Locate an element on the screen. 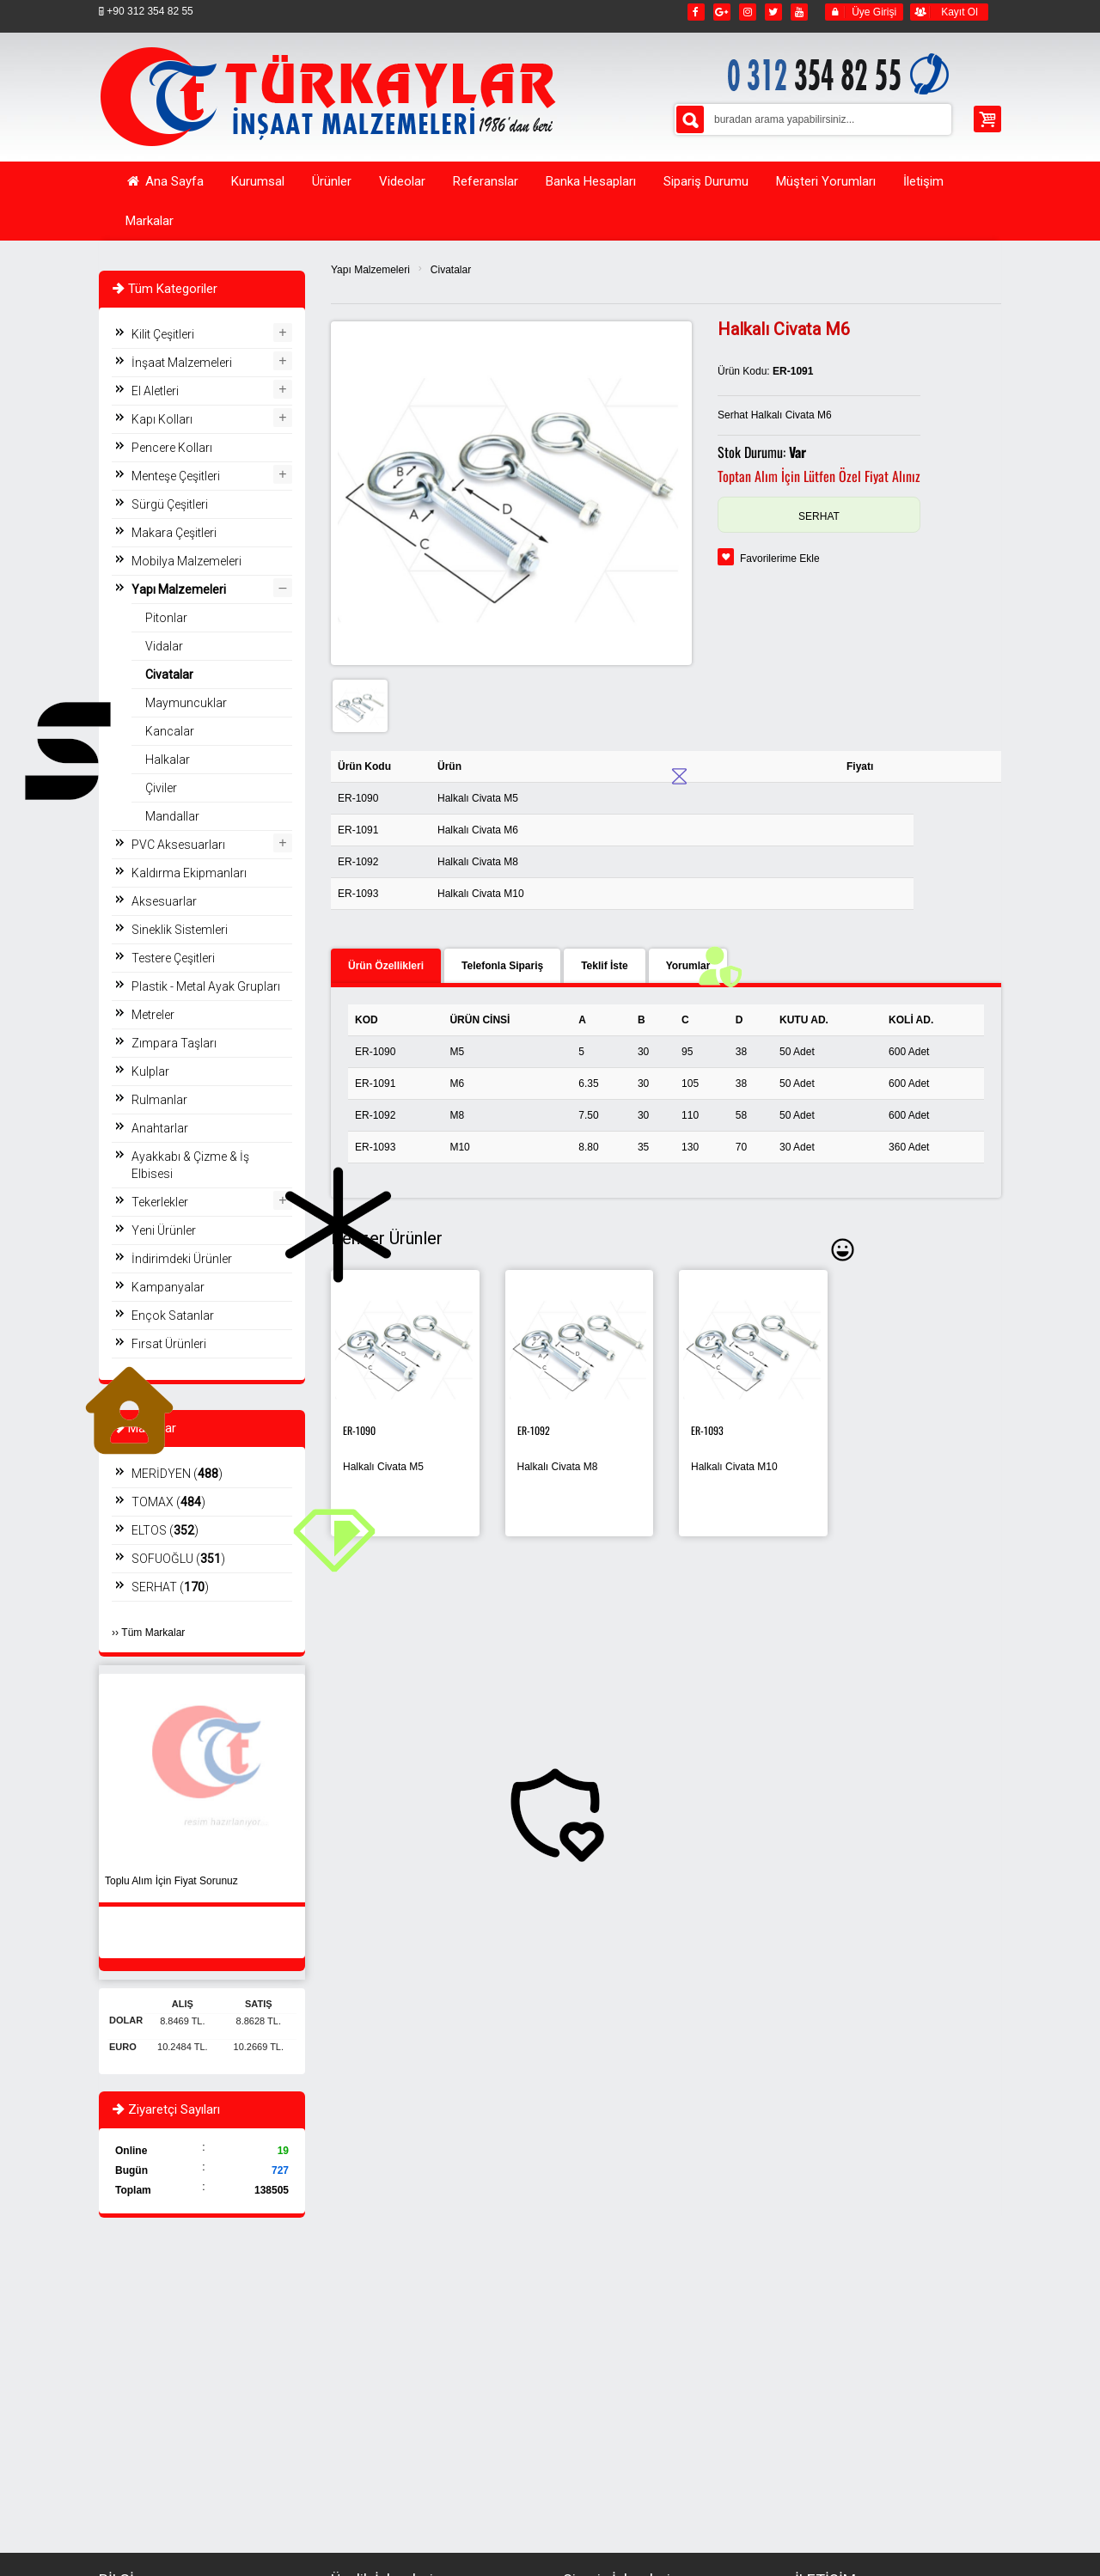 The image size is (1100, 2576). ruby programming language file type indicator is located at coordinates (334, 1538).